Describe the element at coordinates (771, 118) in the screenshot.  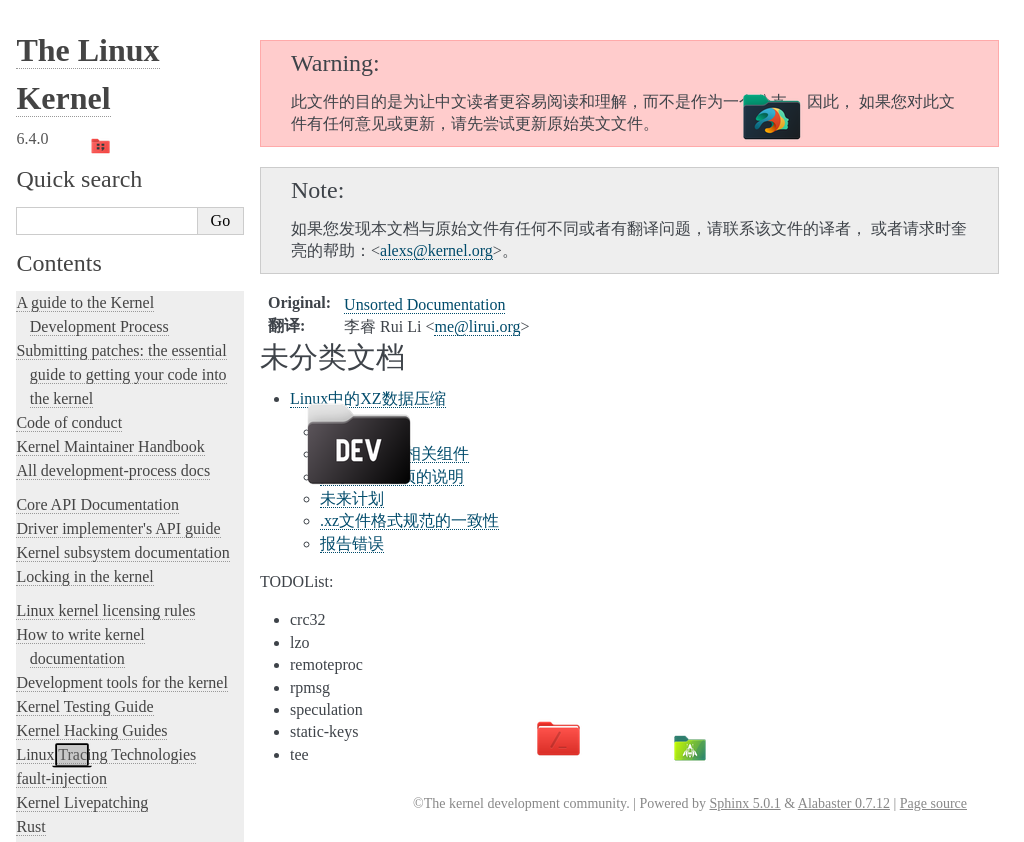
I see `open daz 3d project files folder` at that location.